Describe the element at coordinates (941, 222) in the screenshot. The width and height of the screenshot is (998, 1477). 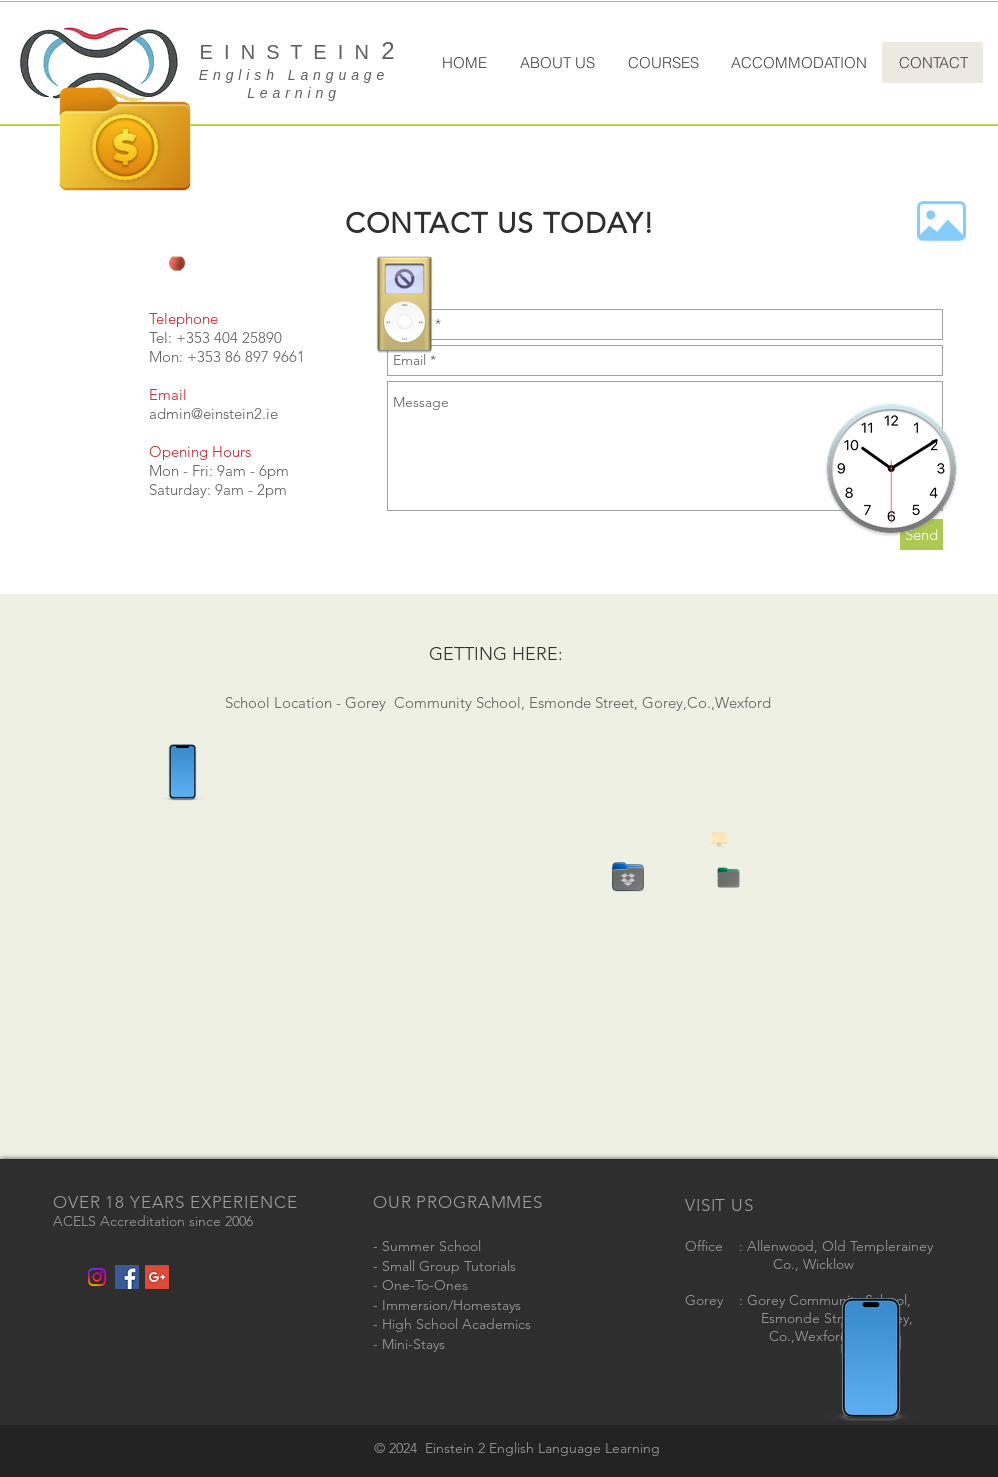
I see `open photo viewer application` at that location.